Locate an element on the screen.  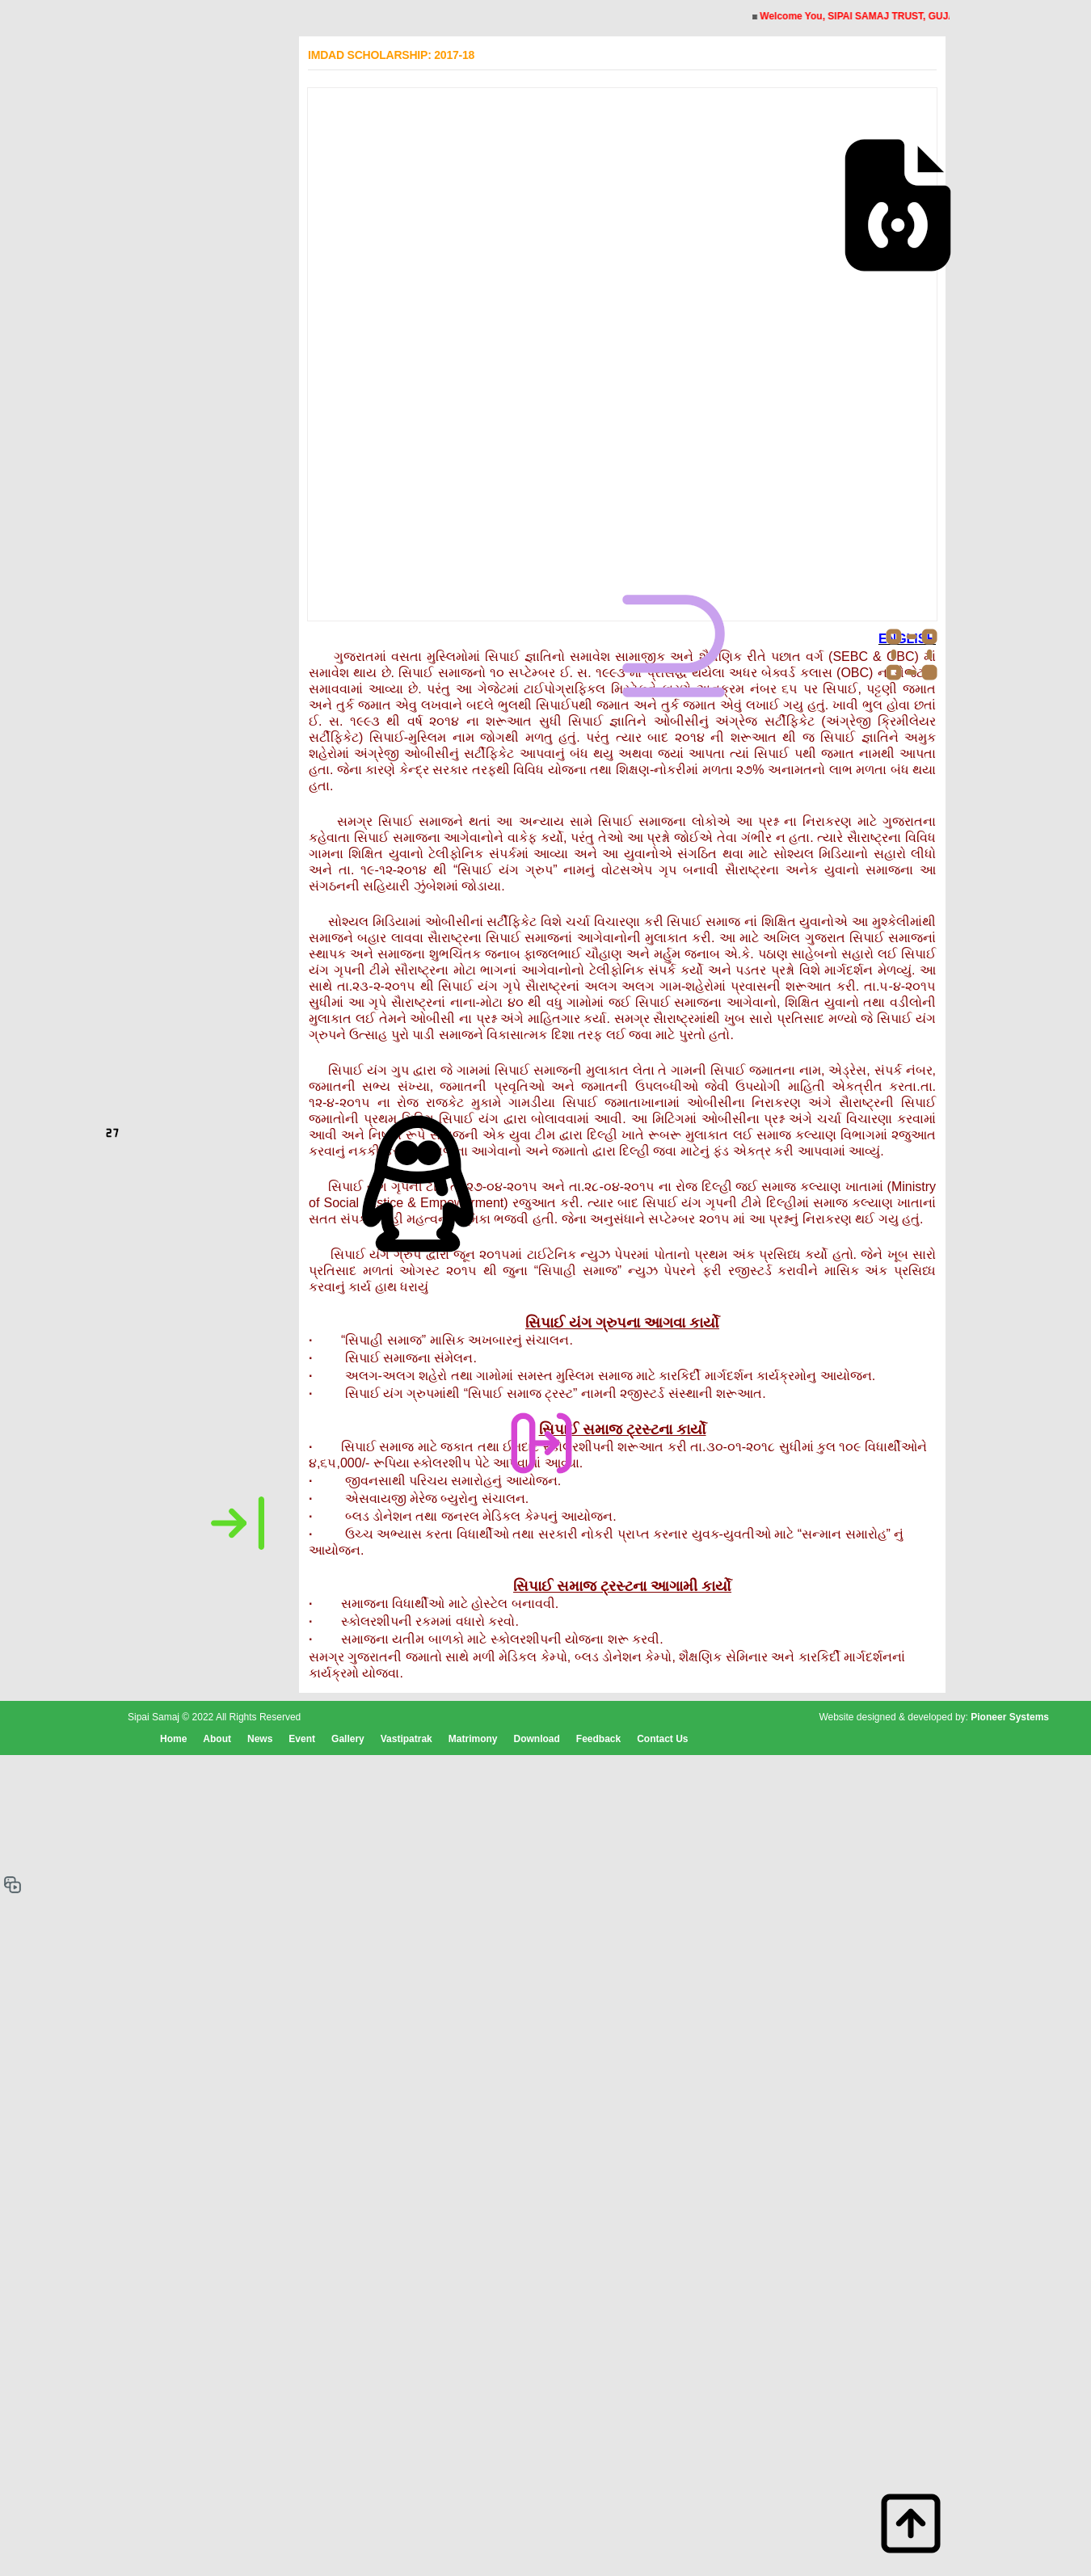
open QQ messenger is located at coordinates (418, 1184).